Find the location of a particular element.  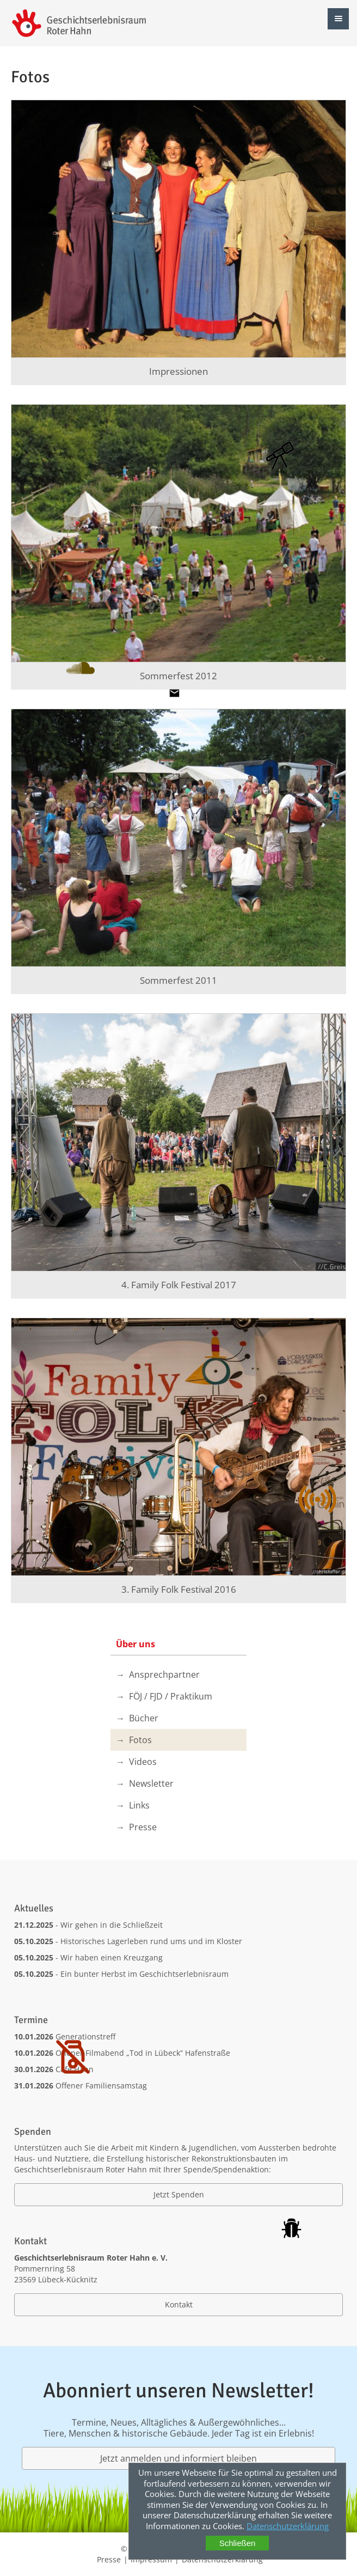

access radio or audio streaming is located at coordinates (317, 1499).